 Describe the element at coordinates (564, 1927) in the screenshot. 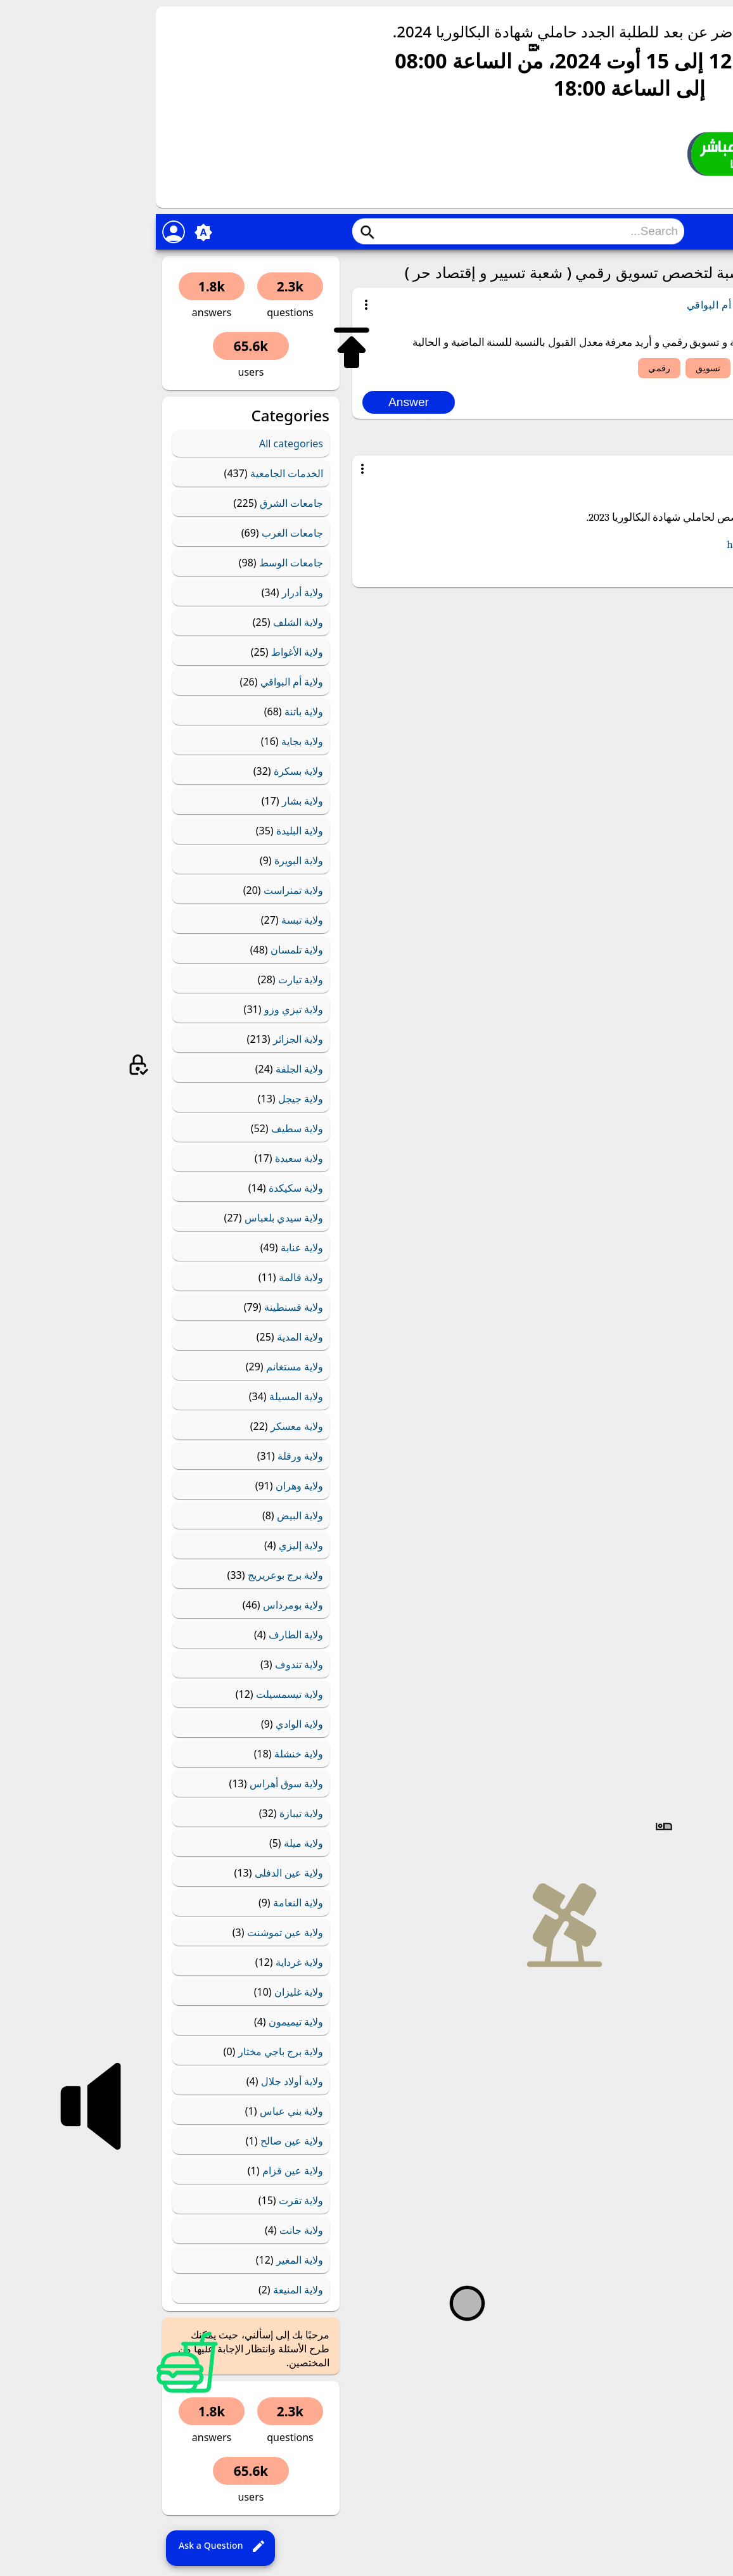

I see `access wind energy or renewable power settings` at that location.